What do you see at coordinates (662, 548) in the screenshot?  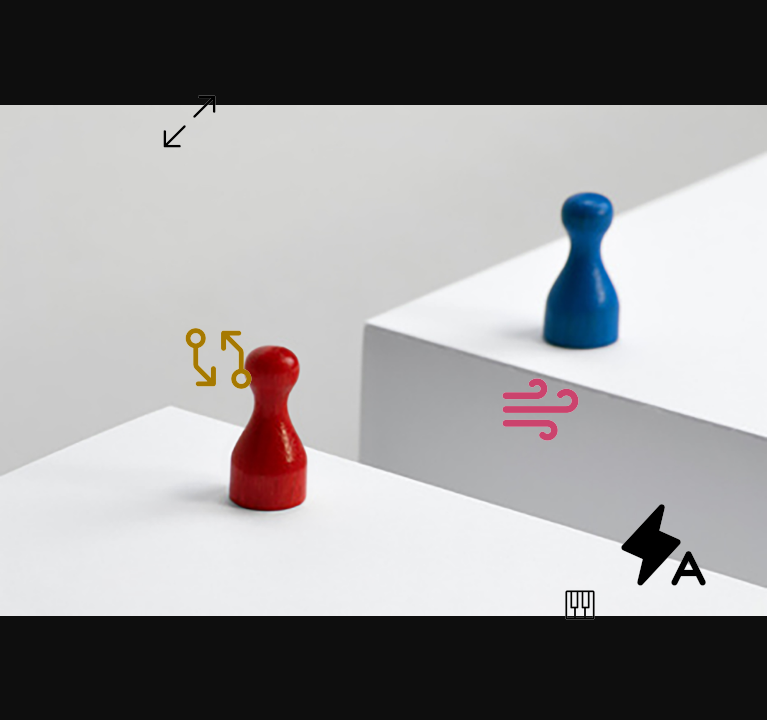 I see `enable auto-flash mode for camera` at bounding box center [662, 548].